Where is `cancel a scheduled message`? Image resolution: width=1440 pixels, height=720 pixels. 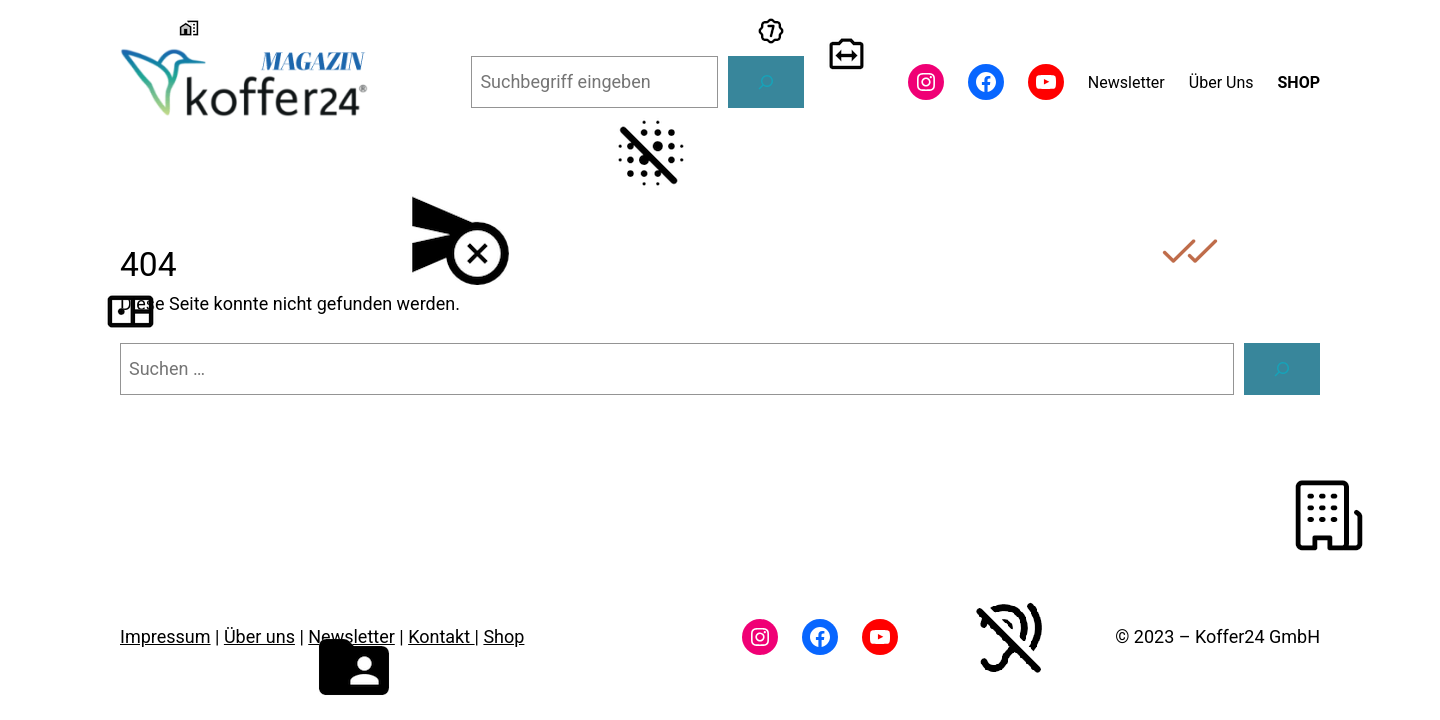
cancel a scheduled message is located at coordinates (458, 234).